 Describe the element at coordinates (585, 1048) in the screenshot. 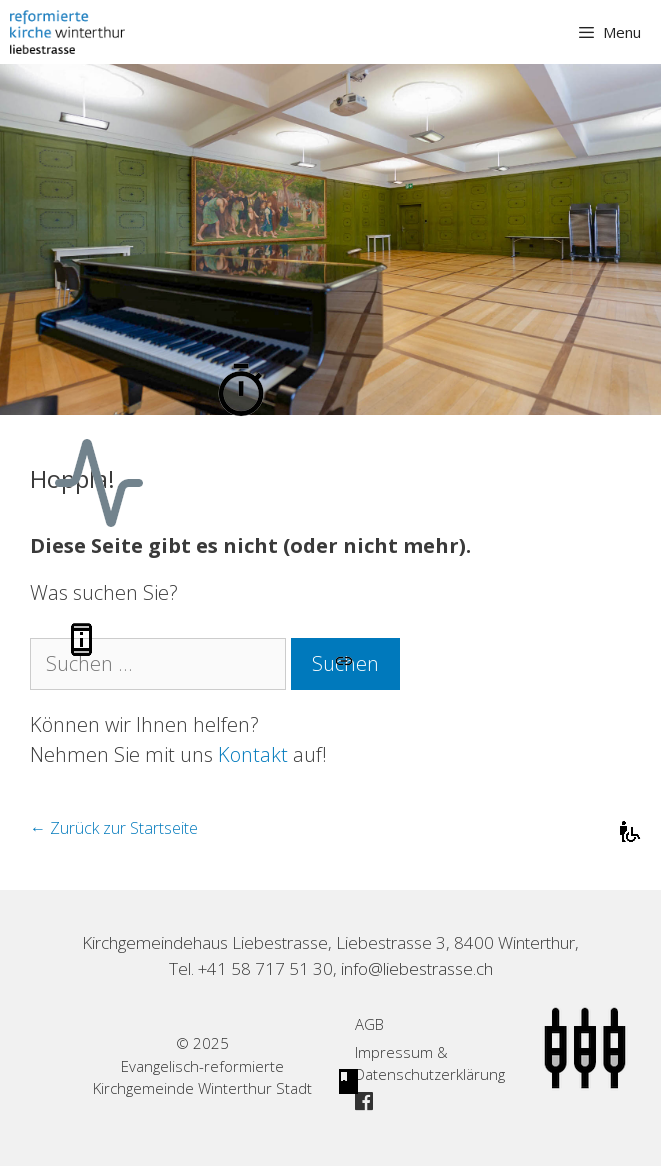

I see `configure audio or video input connections` at that location.